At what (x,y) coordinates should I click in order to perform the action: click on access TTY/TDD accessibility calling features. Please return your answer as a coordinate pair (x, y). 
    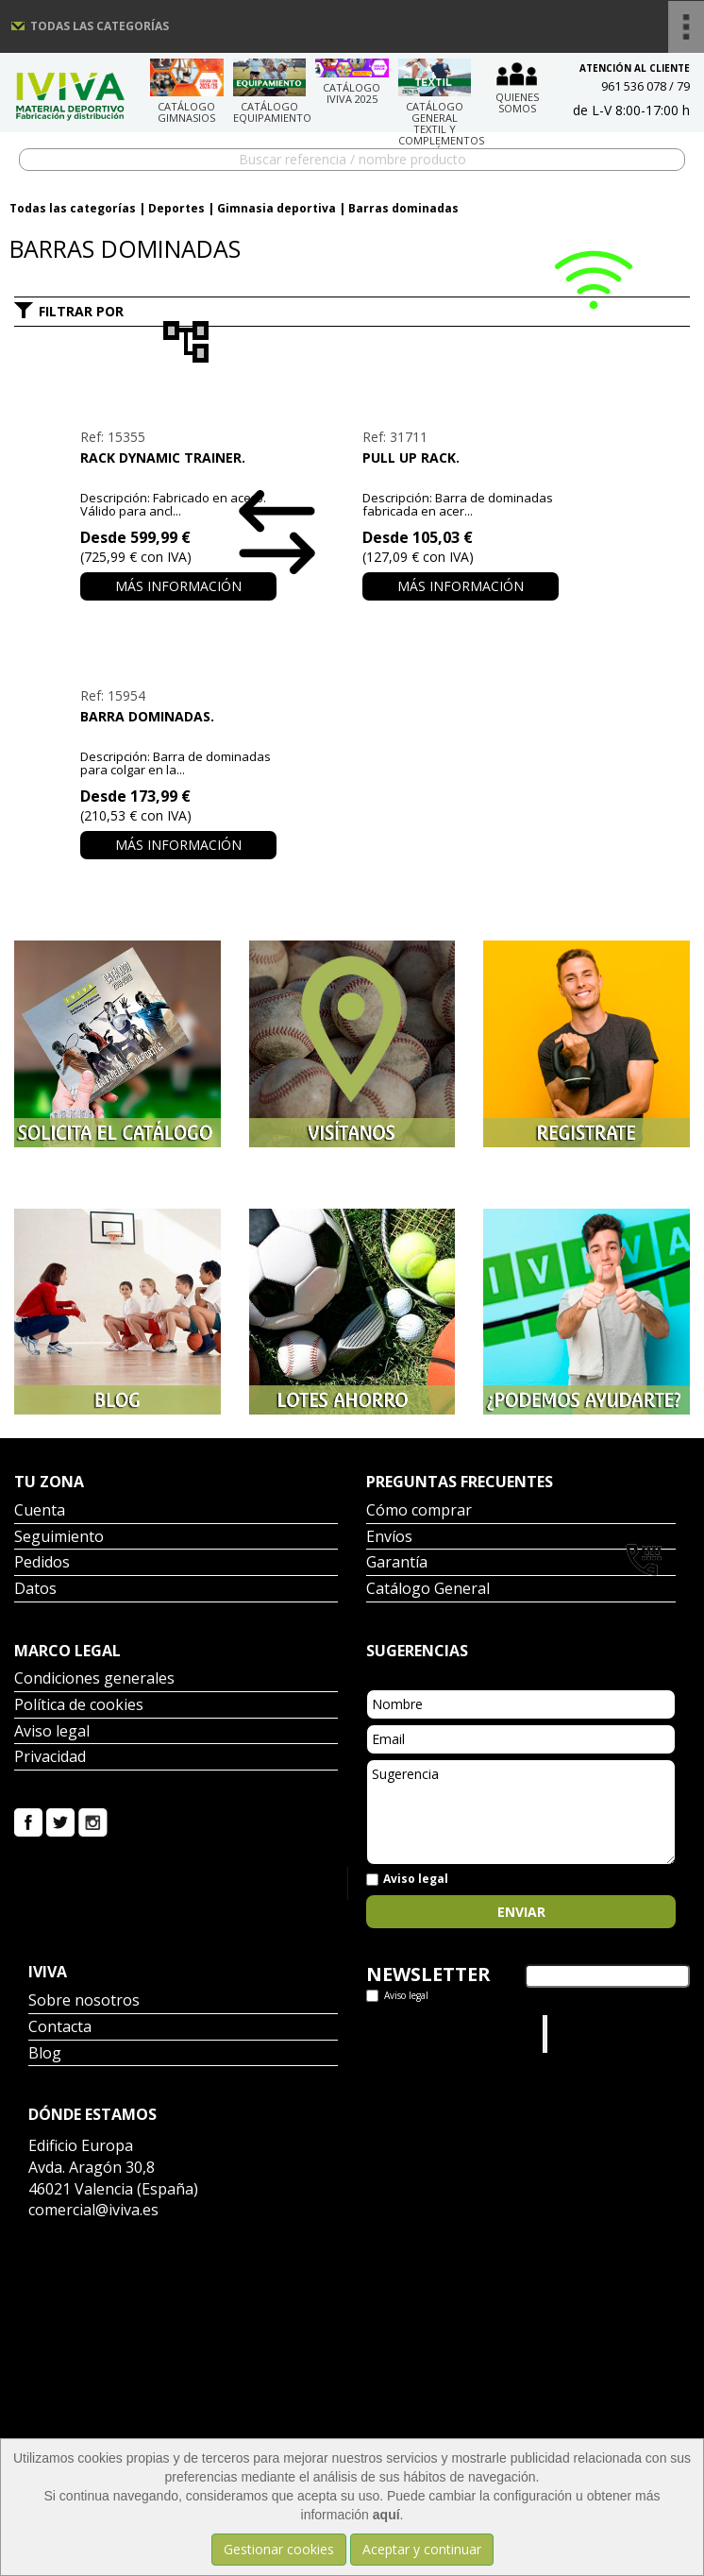
    Looking at the image, I should click on (644, 1560).